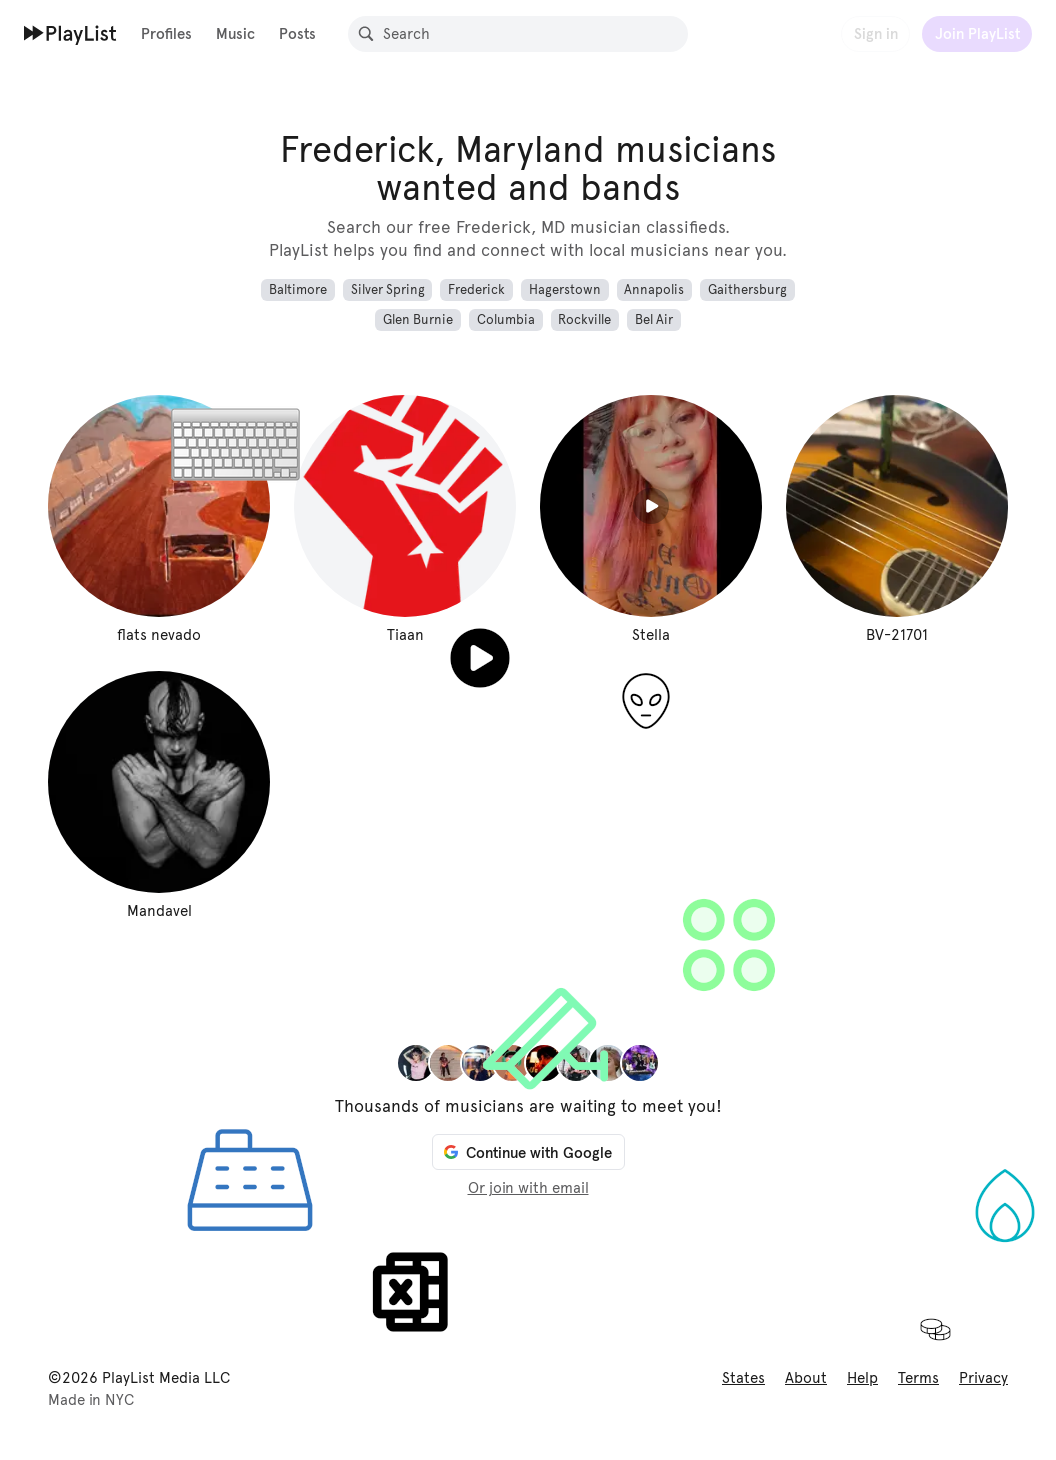 Image resolution: width=1056 pixels, height=1460 pixels. Describe the element at coordinates (250, 1187) in the screenshot. I see `access point of sale system` at that location.